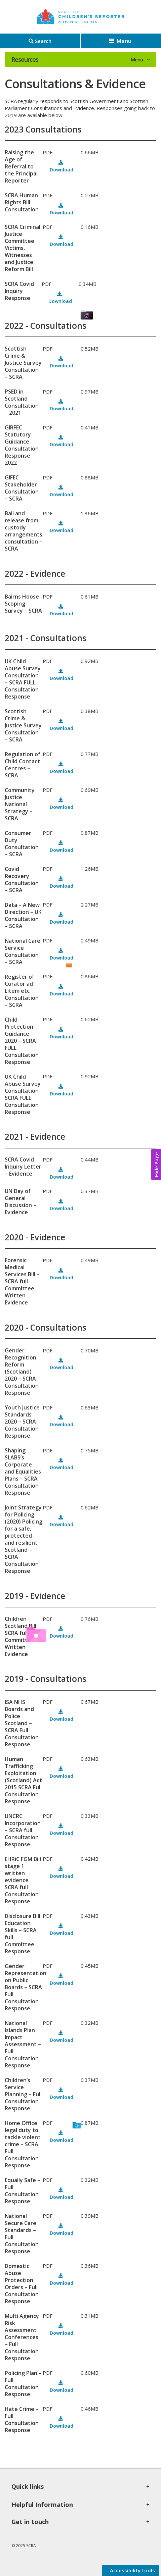  Describe the element at coordinates (36, 1635) in the screenshot. I see `open android marshmallow system folder` at that location.